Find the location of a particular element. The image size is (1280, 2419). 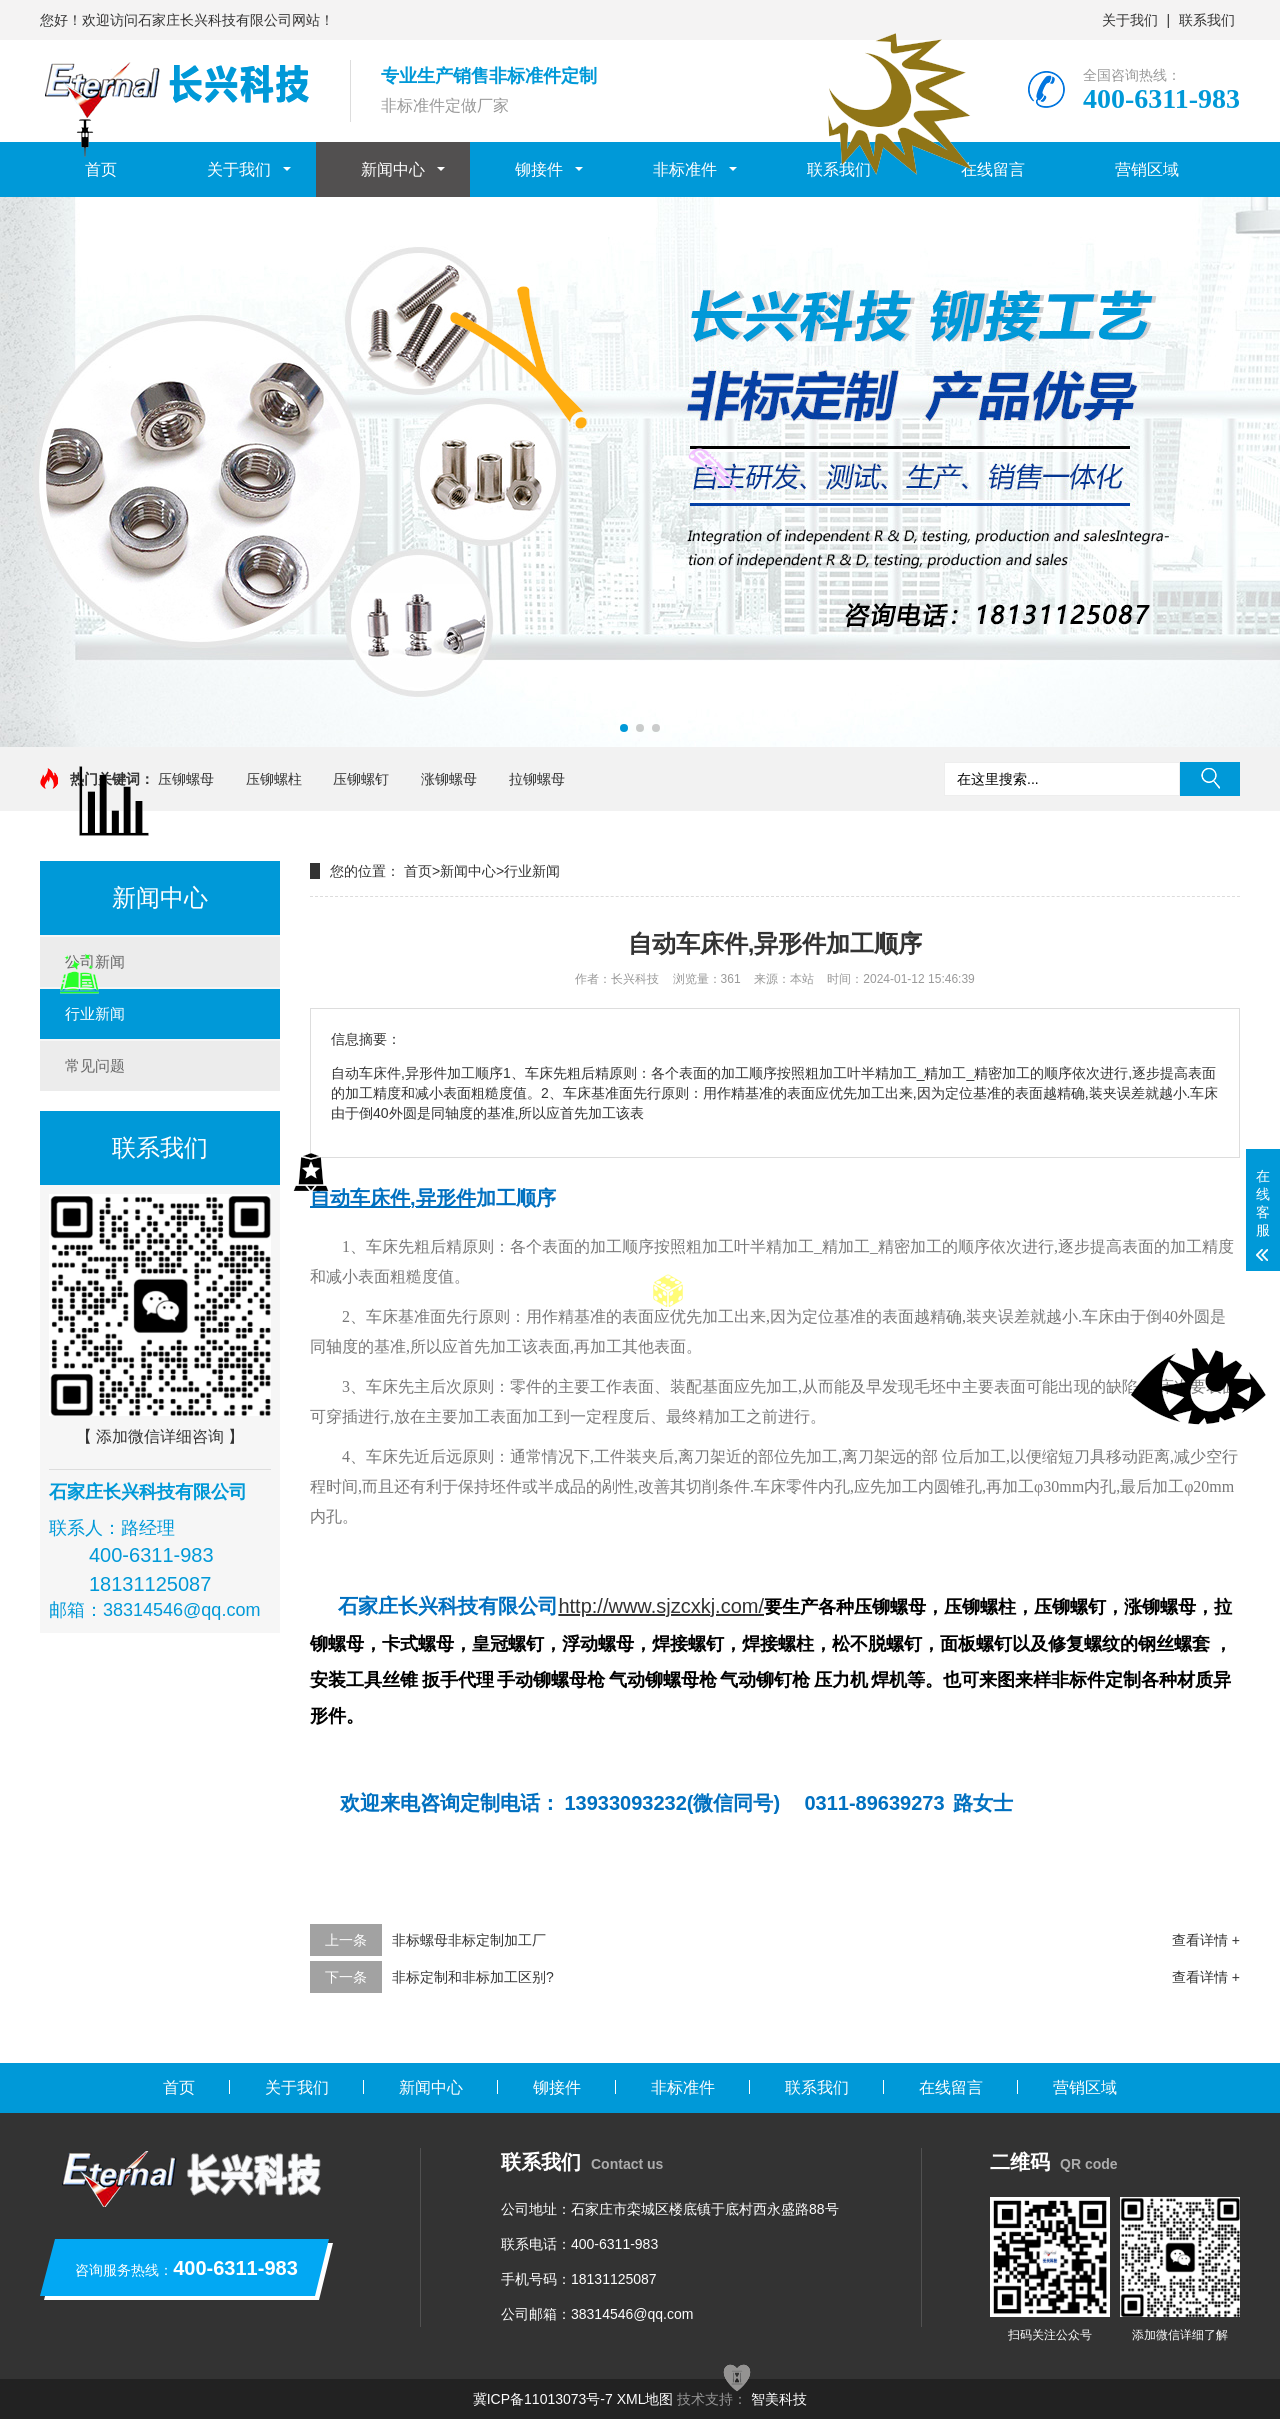

view statistical data or analytics is located at coordinates (114, 801).